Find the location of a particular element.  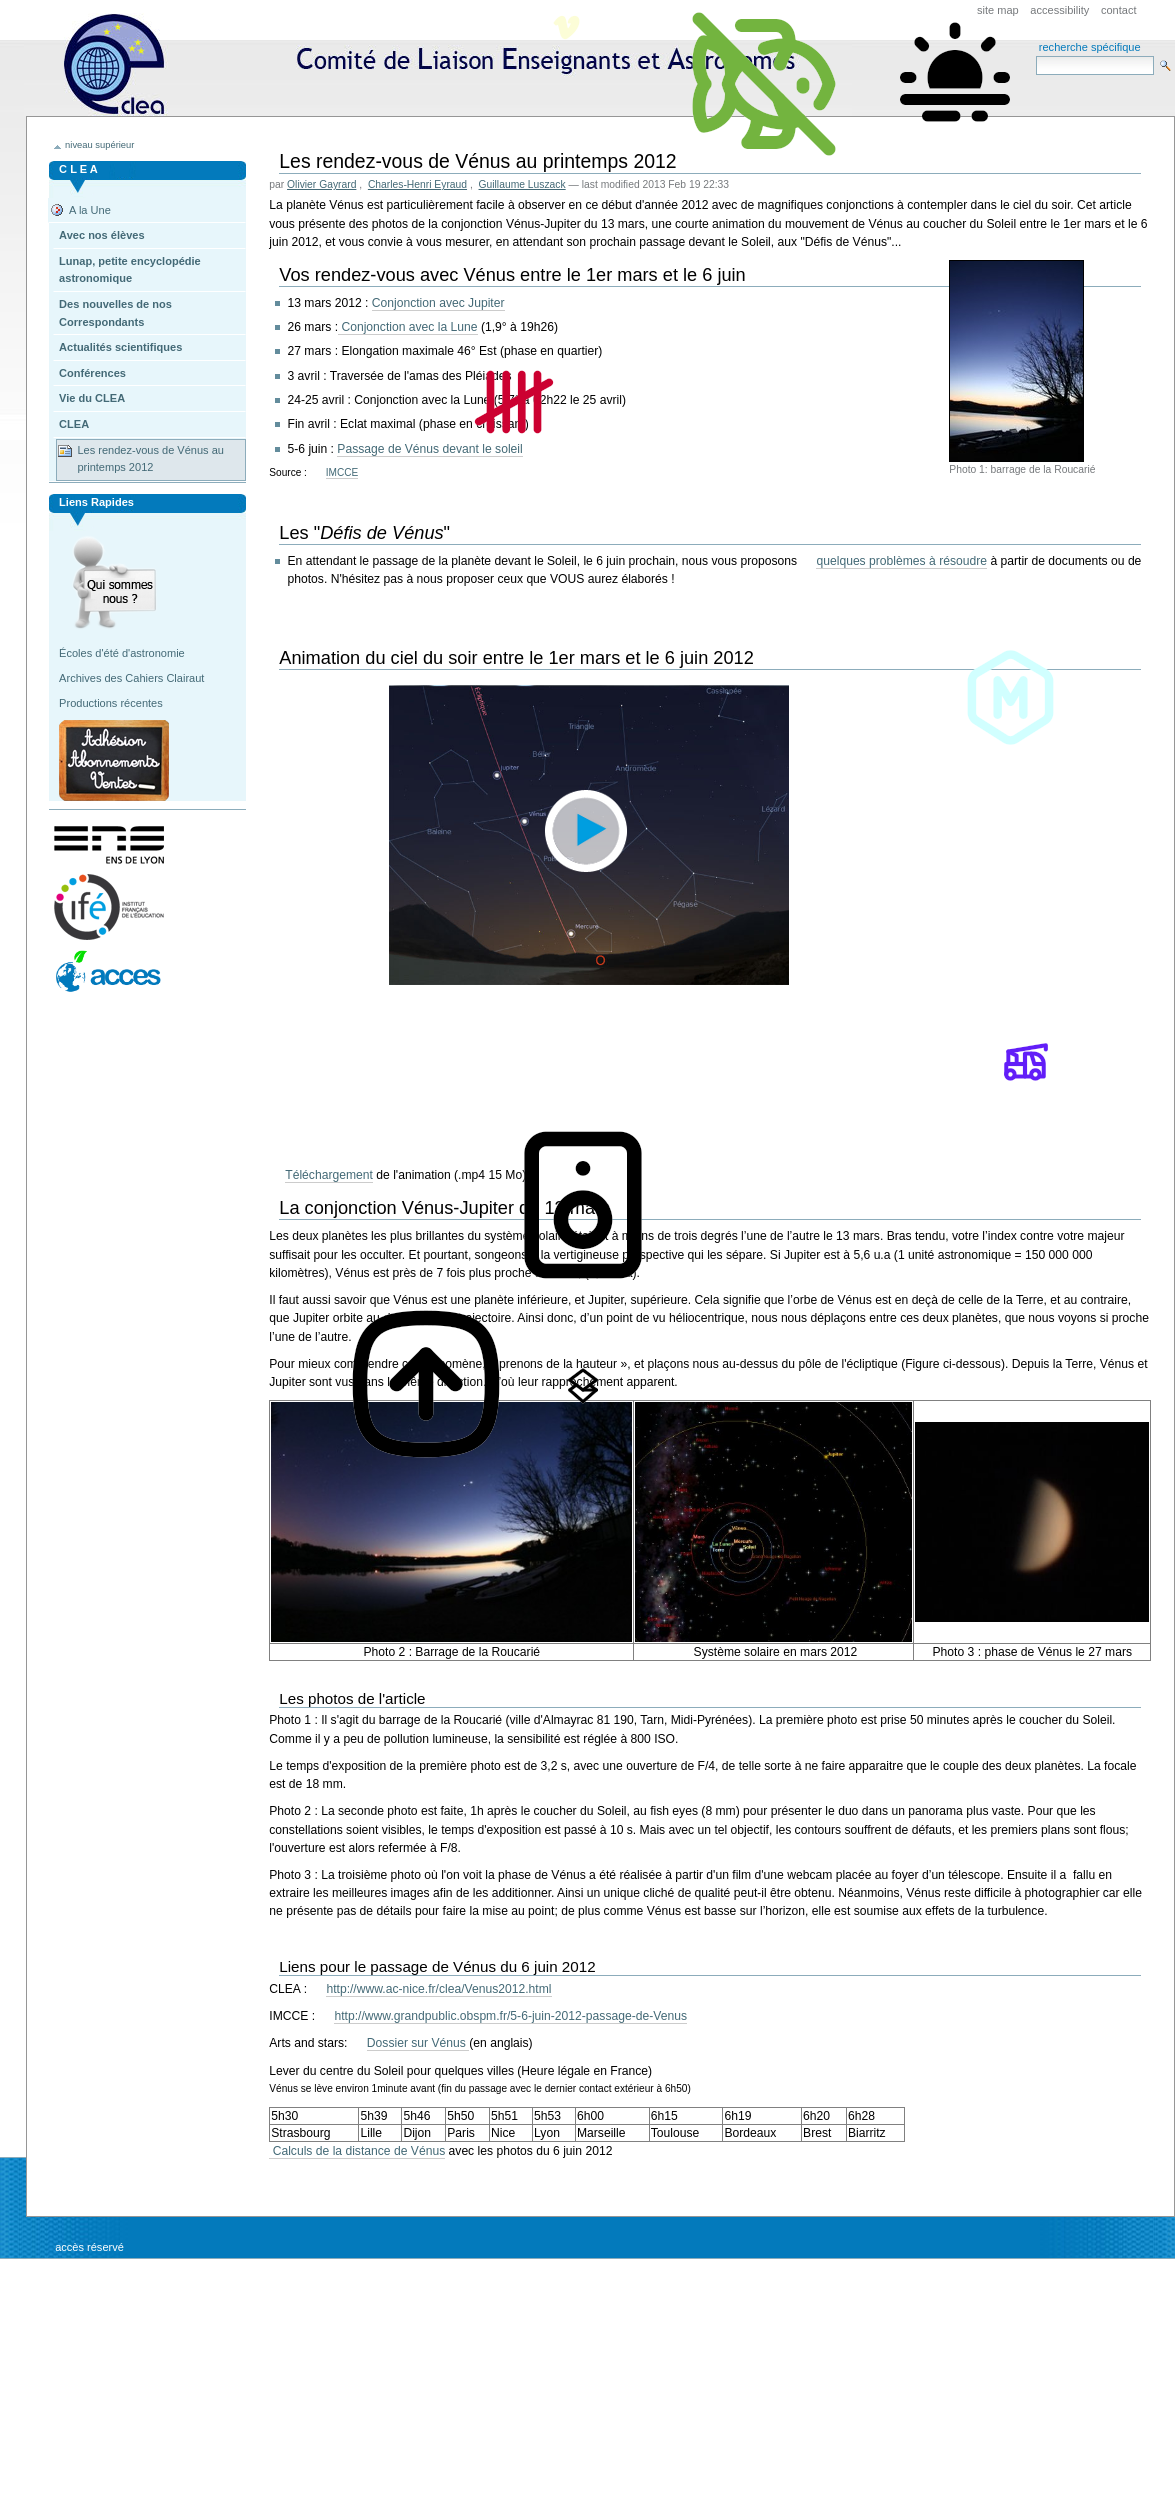

upload a file or document is located at coordinates (426, 1384).